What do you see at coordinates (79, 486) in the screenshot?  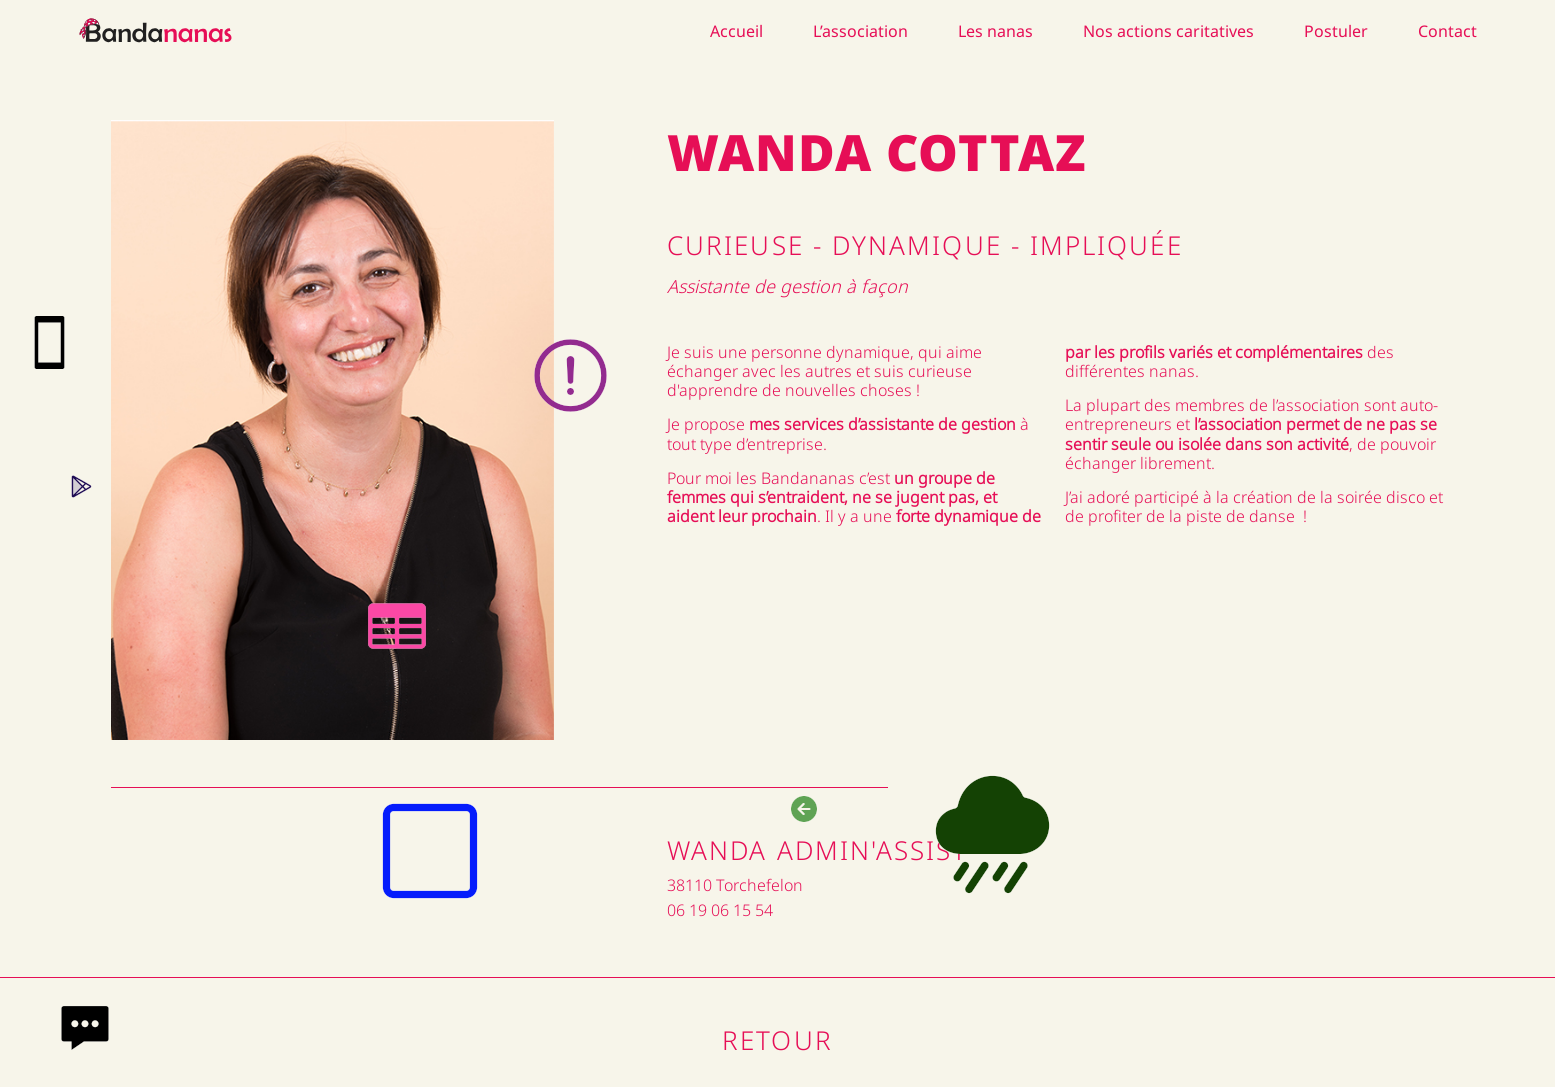 I see `open the google play store` at bounding box center [79, 486].